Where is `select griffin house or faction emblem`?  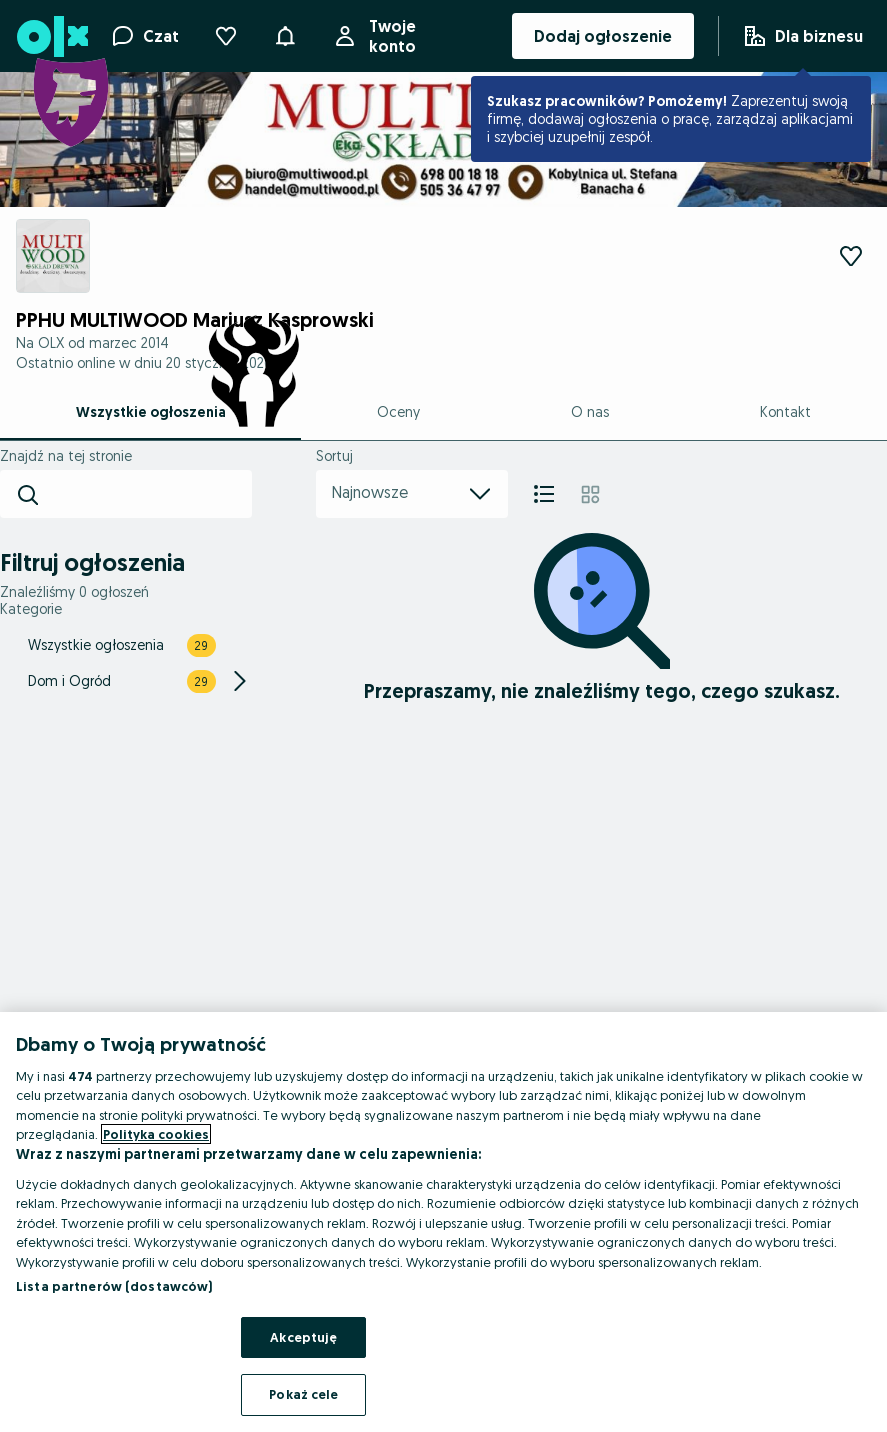
select griffin house or faction emblem is located at coordinates (71, 101).